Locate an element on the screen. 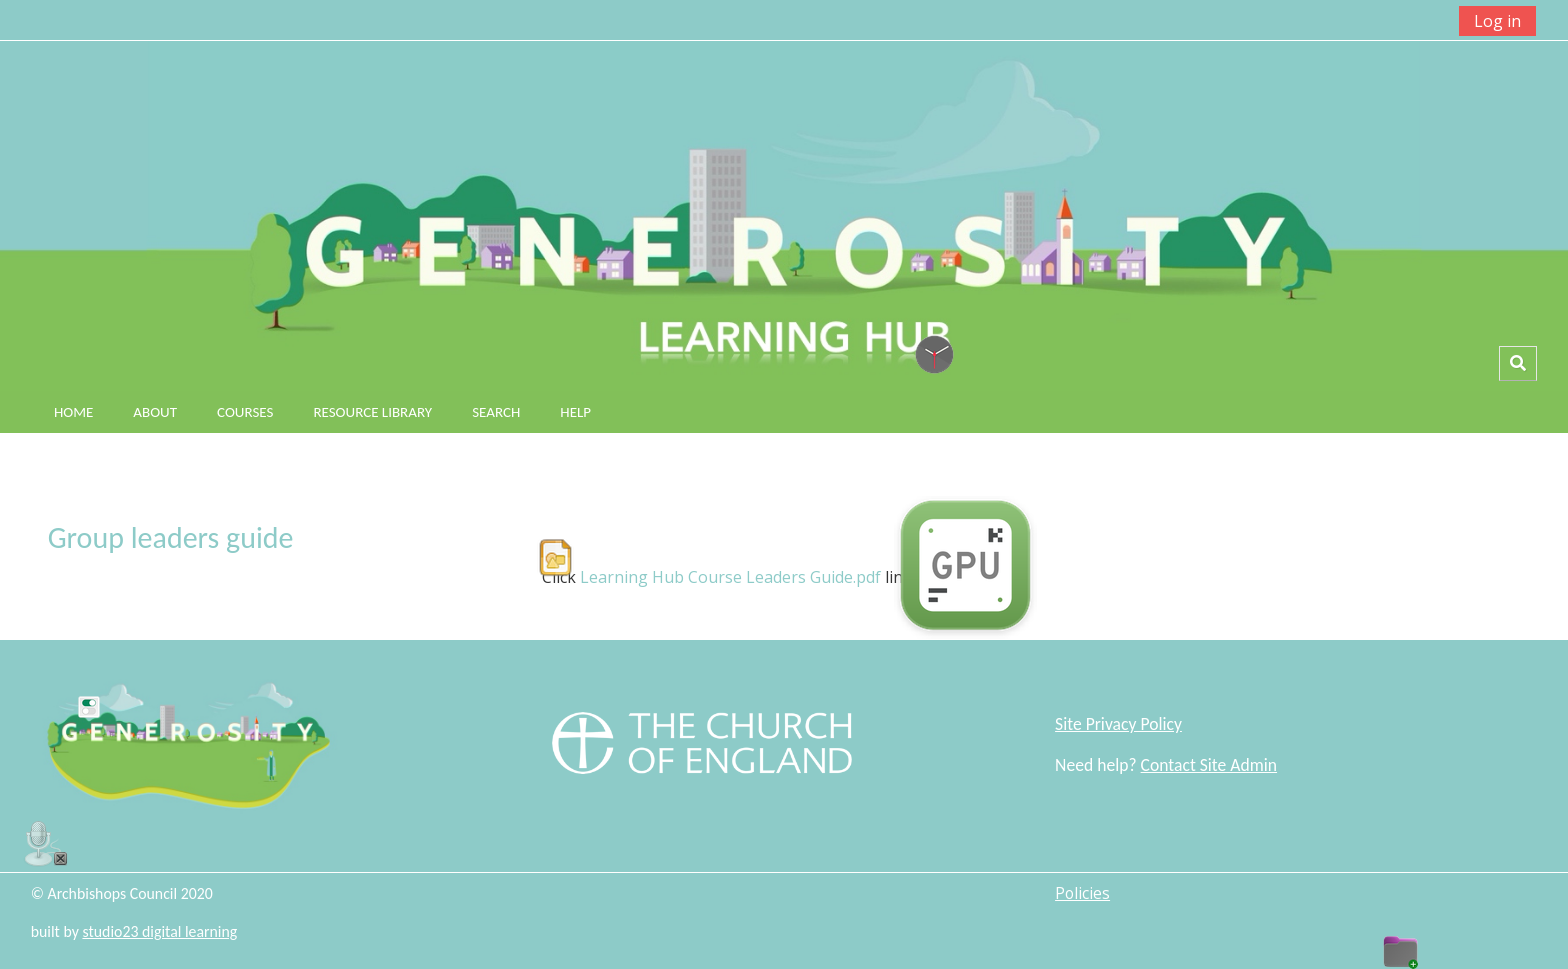  open system settings or preferences is located at coordinates (89, 707).